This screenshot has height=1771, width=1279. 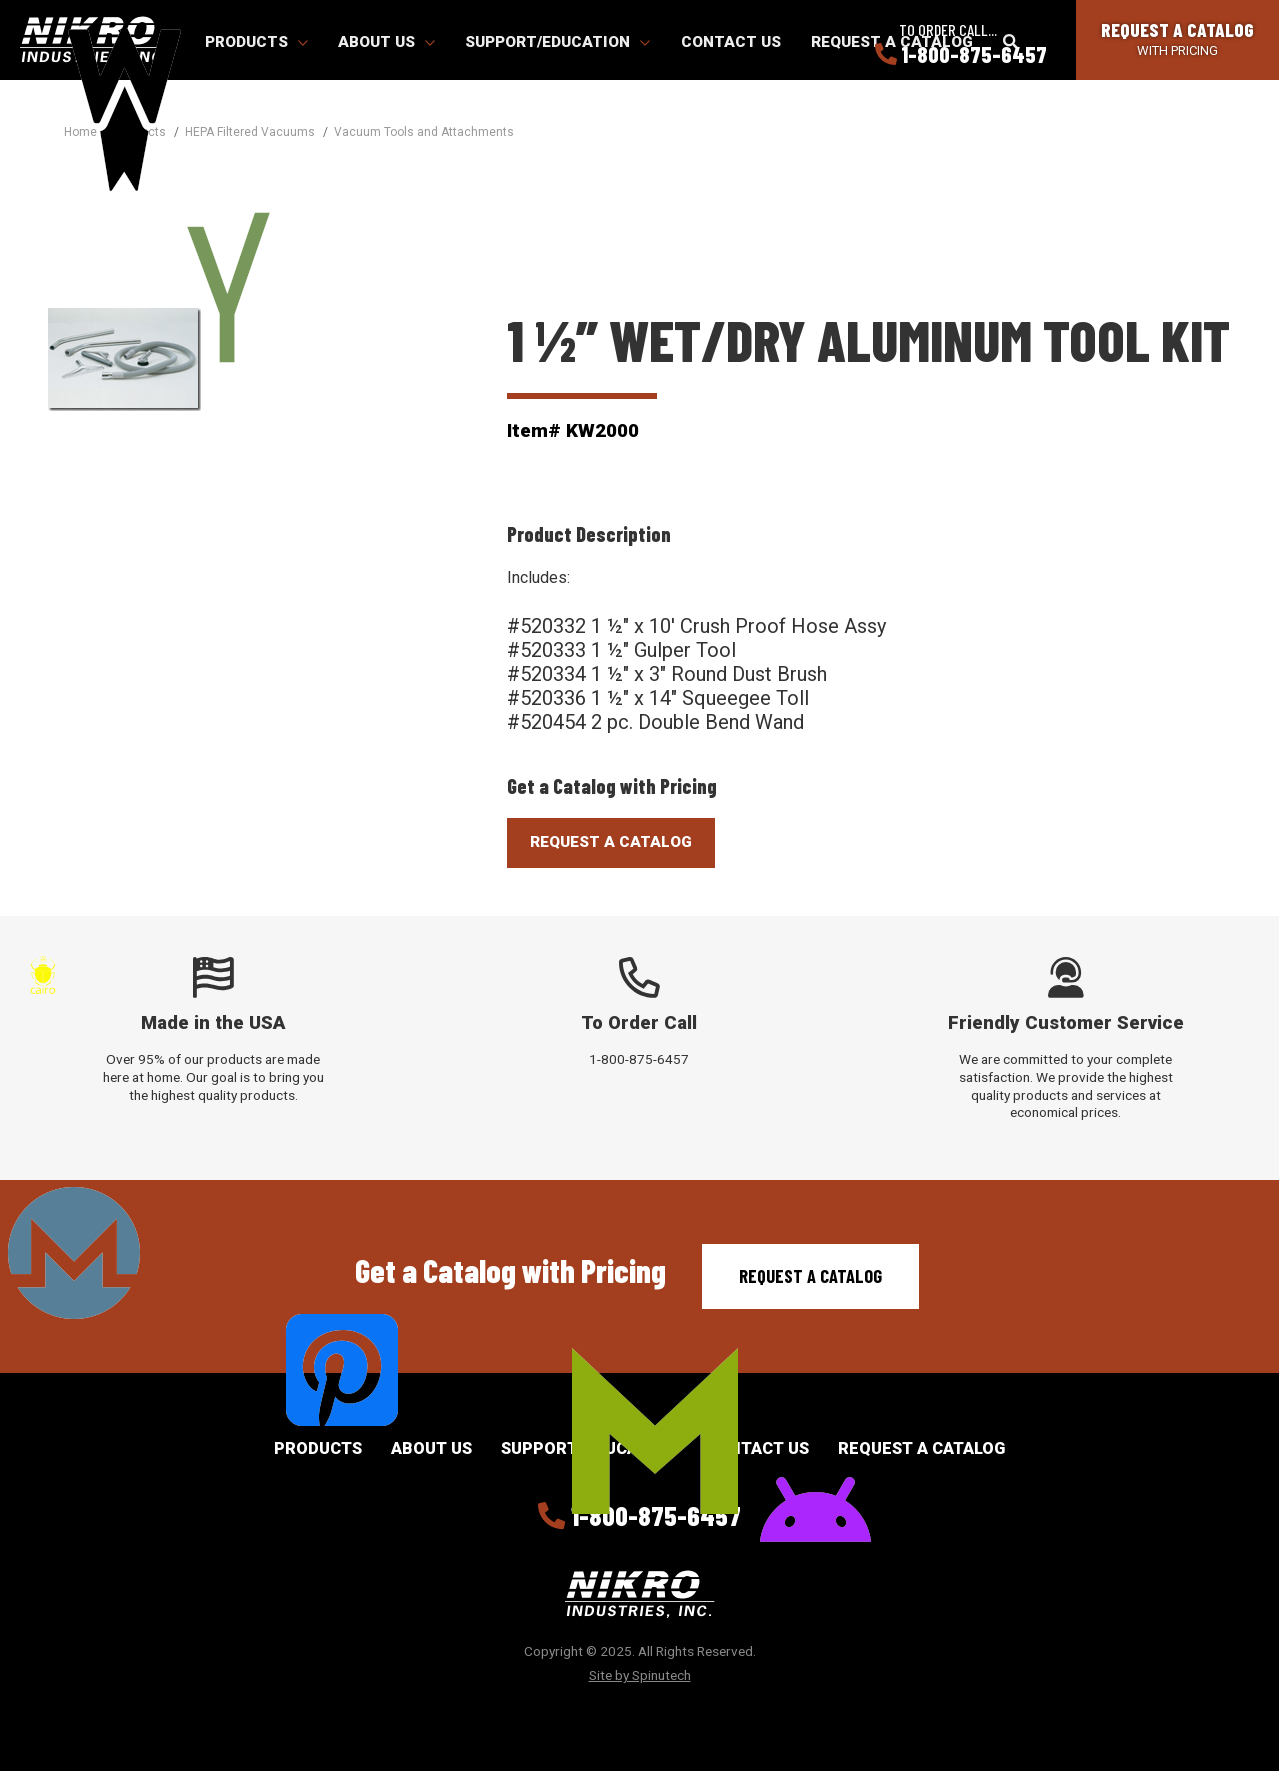 What do you see at coordinates (228, 287) in the screenshot?
I see `yandex international logo` at bounding box center [228, 287].